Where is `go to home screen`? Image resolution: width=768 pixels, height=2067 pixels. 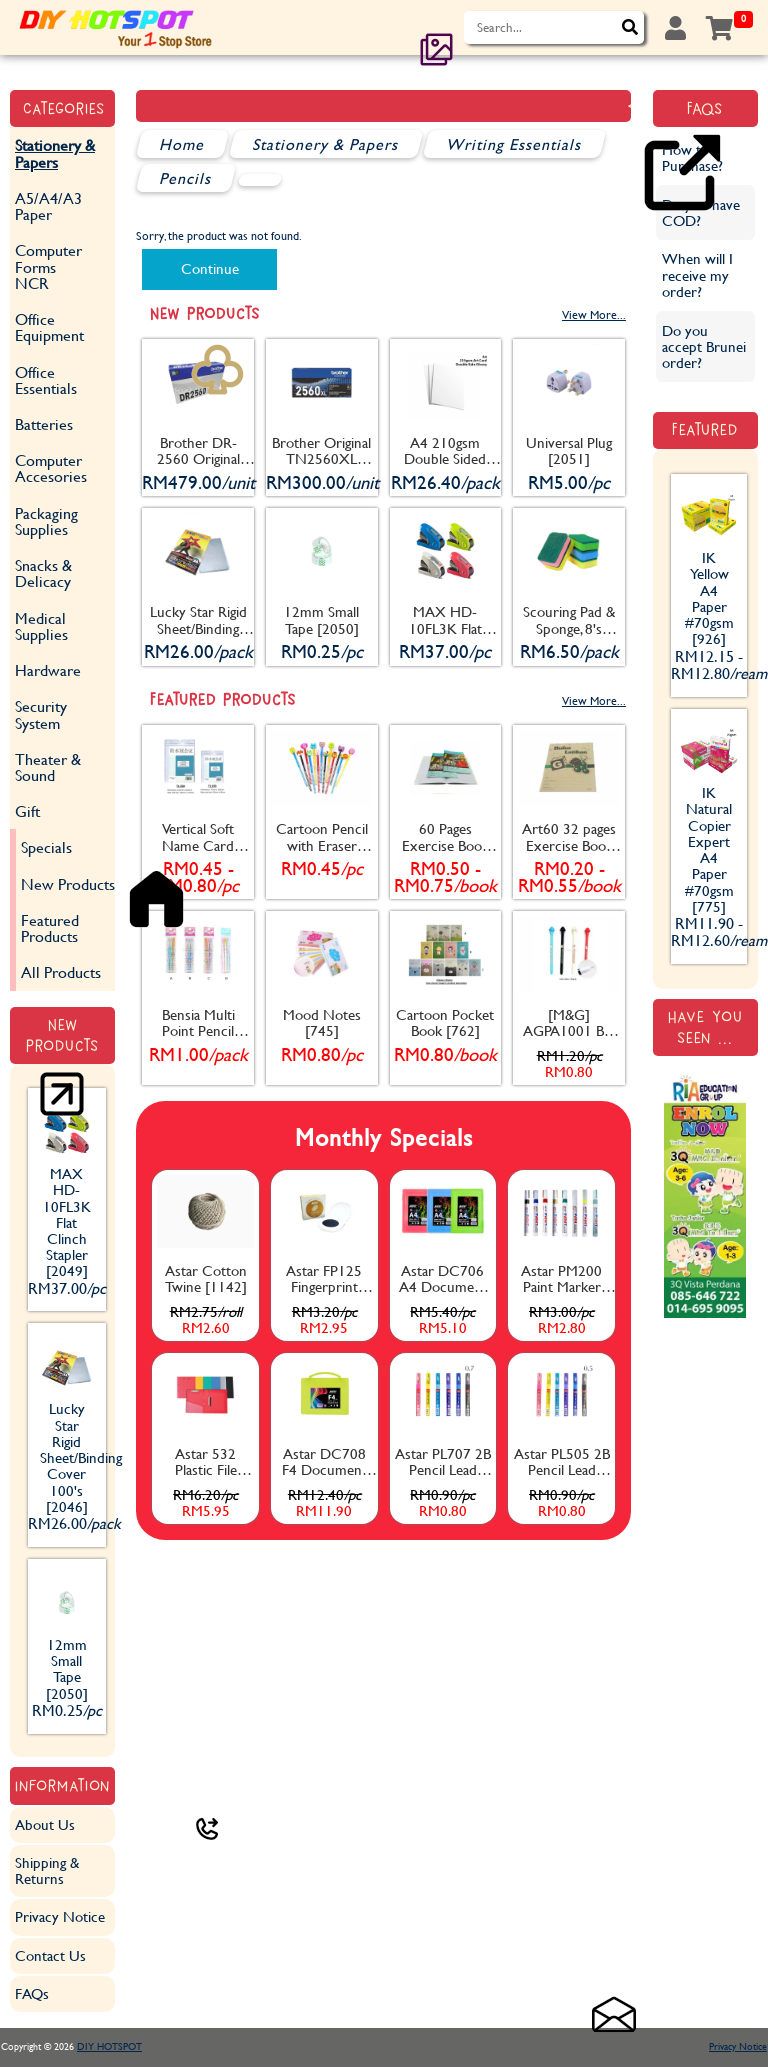
go to home screen is located at coordinates (156, 901).